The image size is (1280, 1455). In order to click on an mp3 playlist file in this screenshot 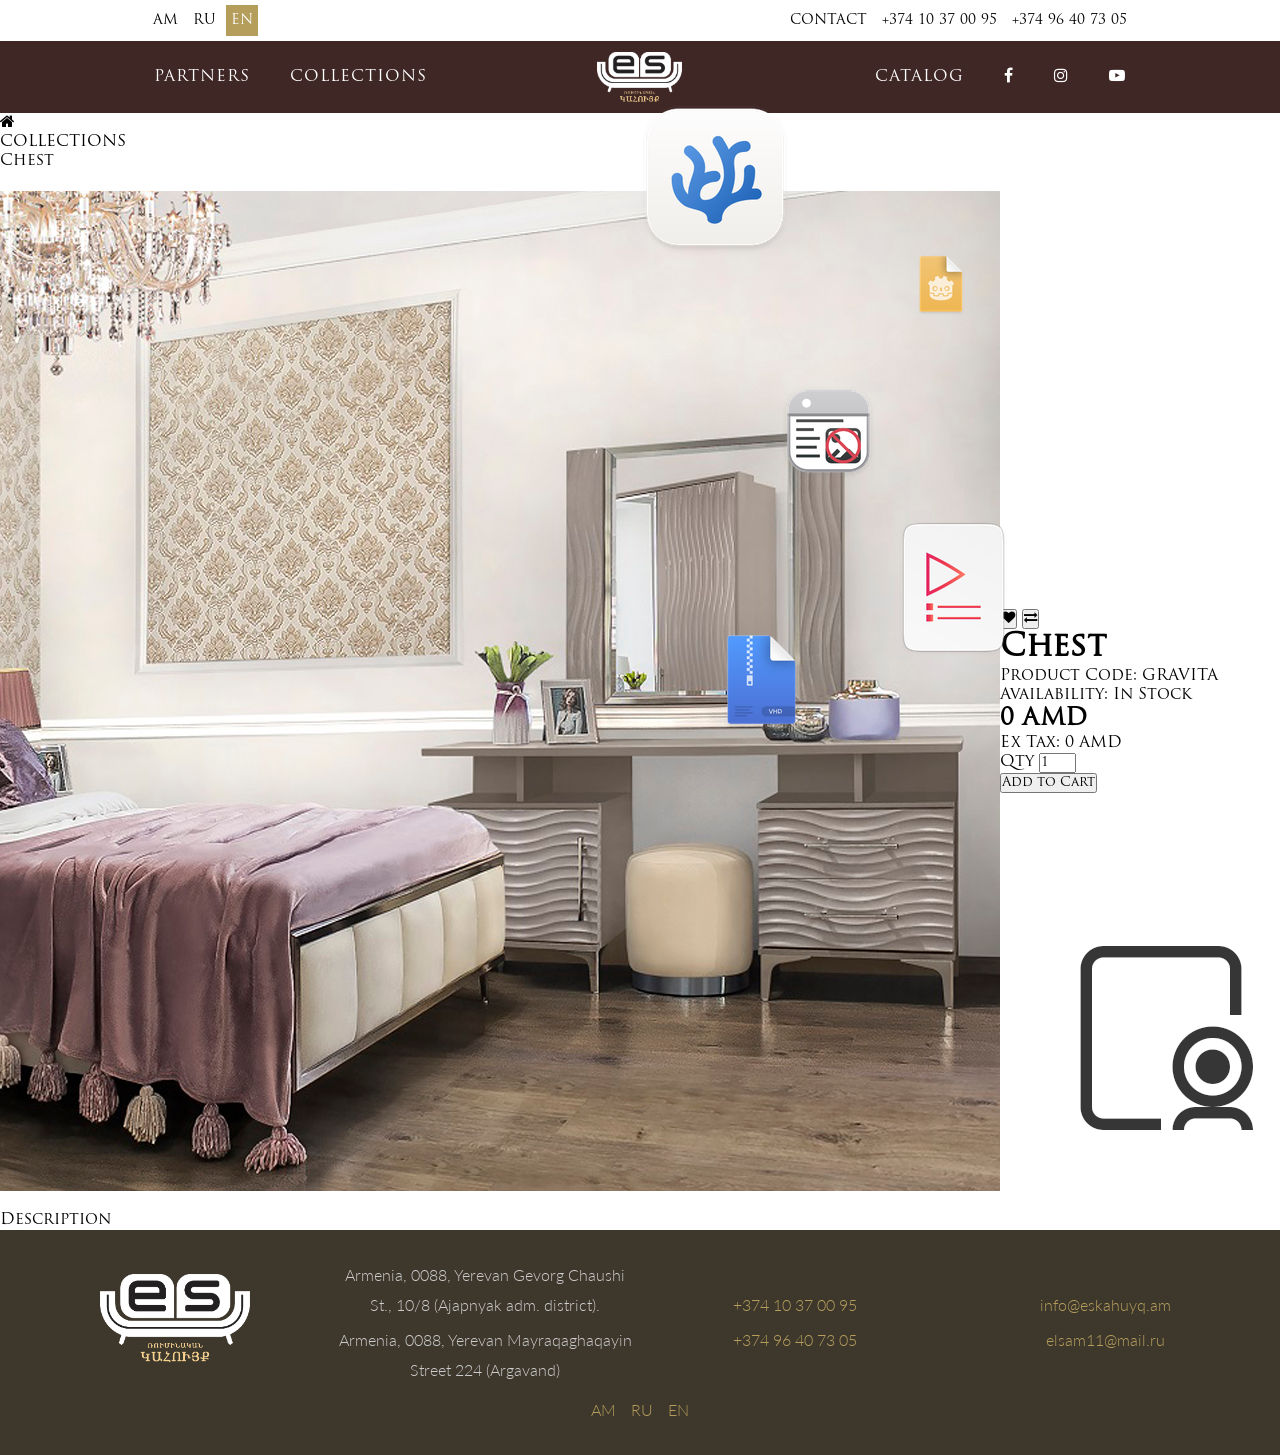, I will do `click(953, 587)`.